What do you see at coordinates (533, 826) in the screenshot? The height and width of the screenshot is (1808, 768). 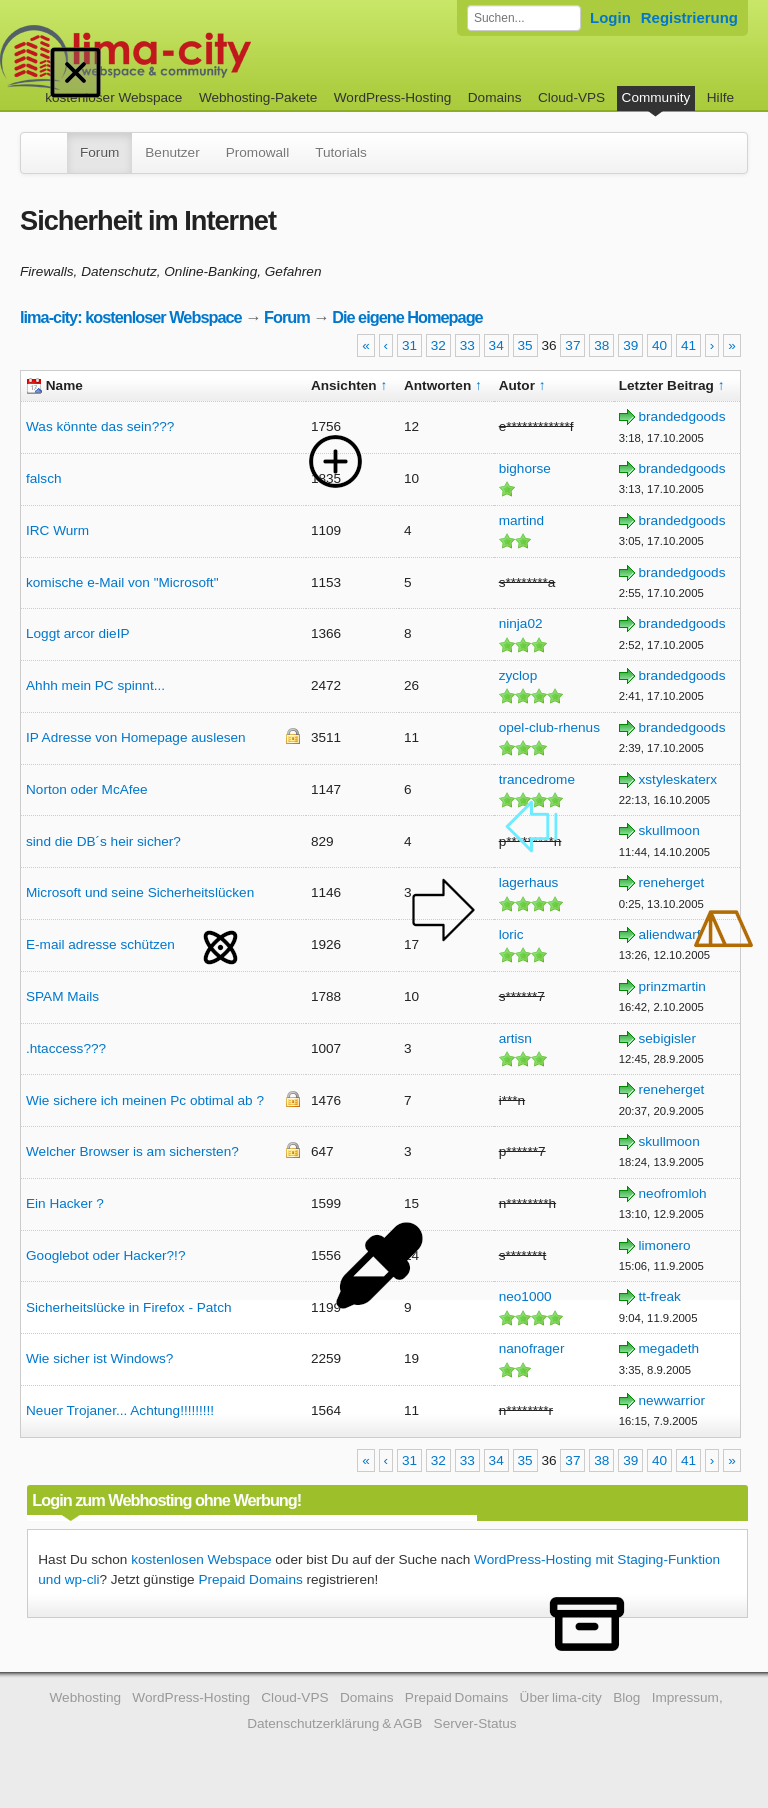 I see `go back to the previous screen` at bounding box center [533, 826].